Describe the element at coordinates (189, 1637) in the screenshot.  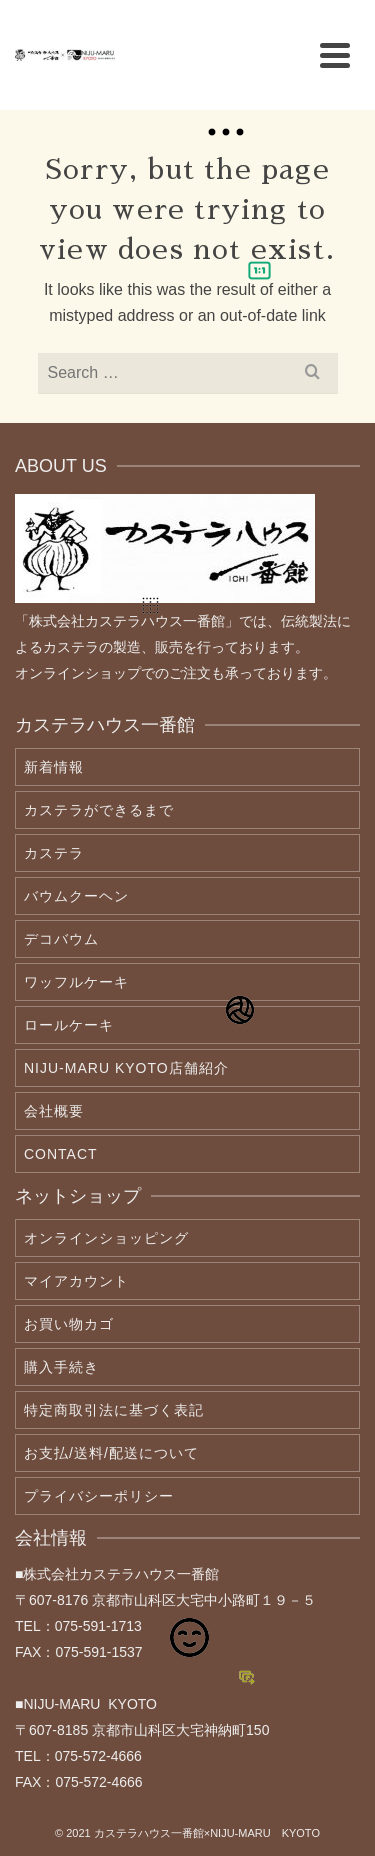
I see `rate your experience positively` at that location.